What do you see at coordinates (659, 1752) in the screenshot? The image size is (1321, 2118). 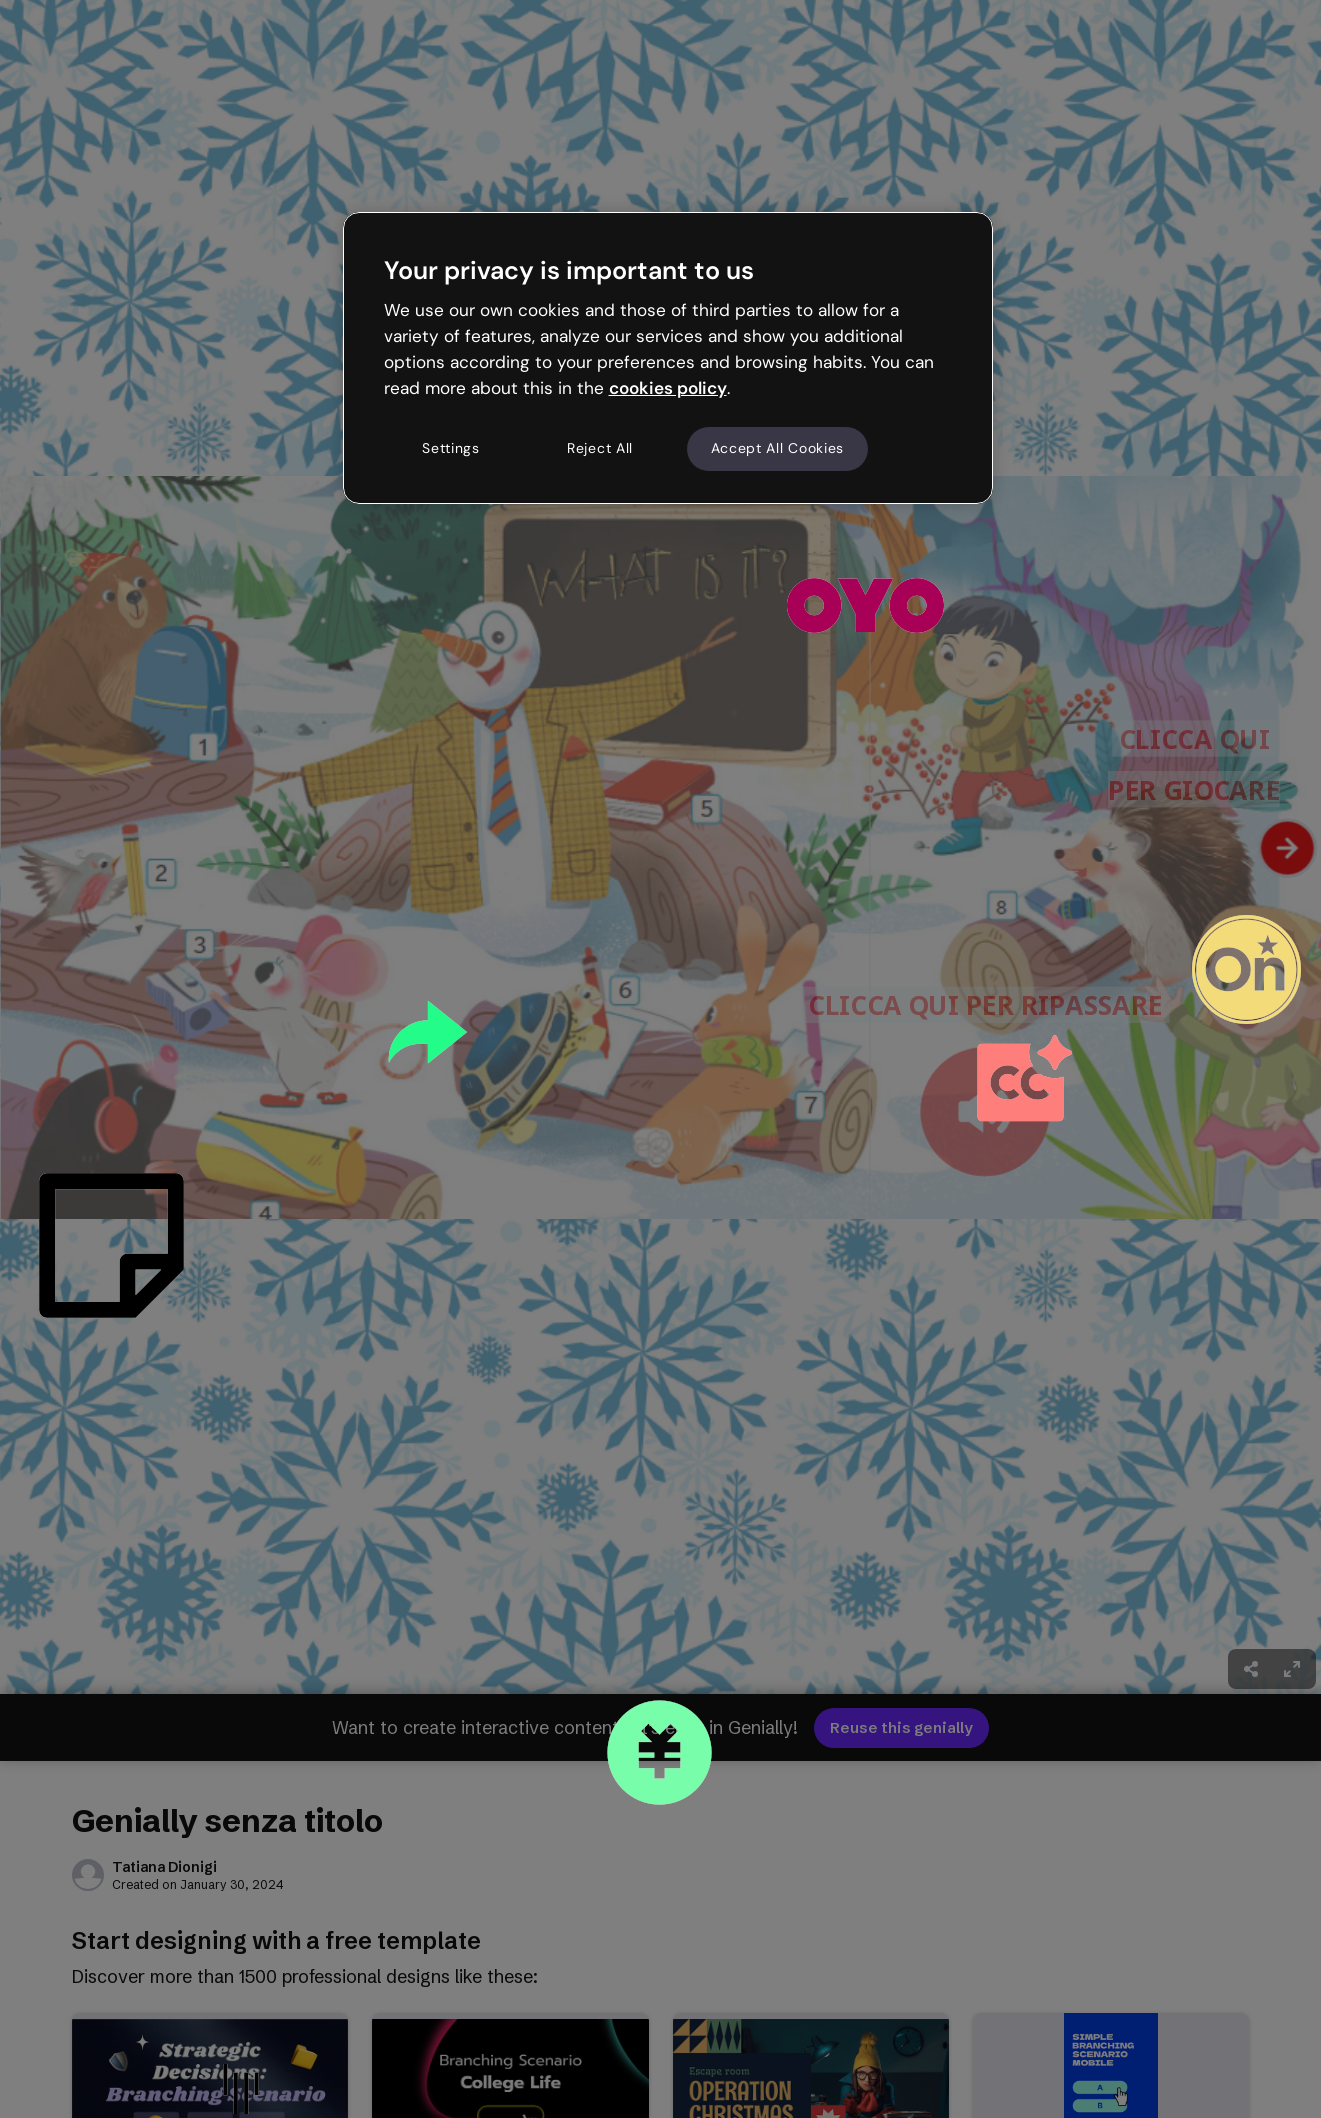 I see `view balance in chinese yuan` at bounding box center [659, 1752].